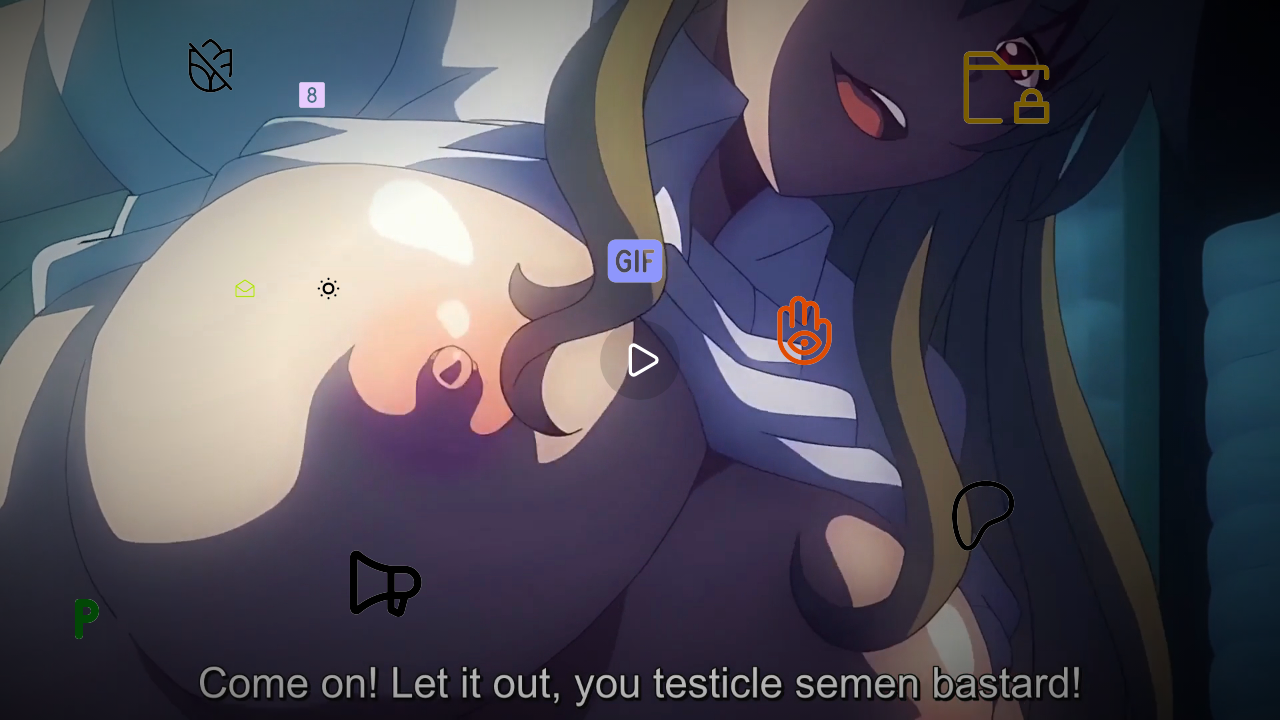 The image size is (1280, 720). Describe the element at coordinates (980, 514) in the screenshot. I see `visit patreon page` at that location.